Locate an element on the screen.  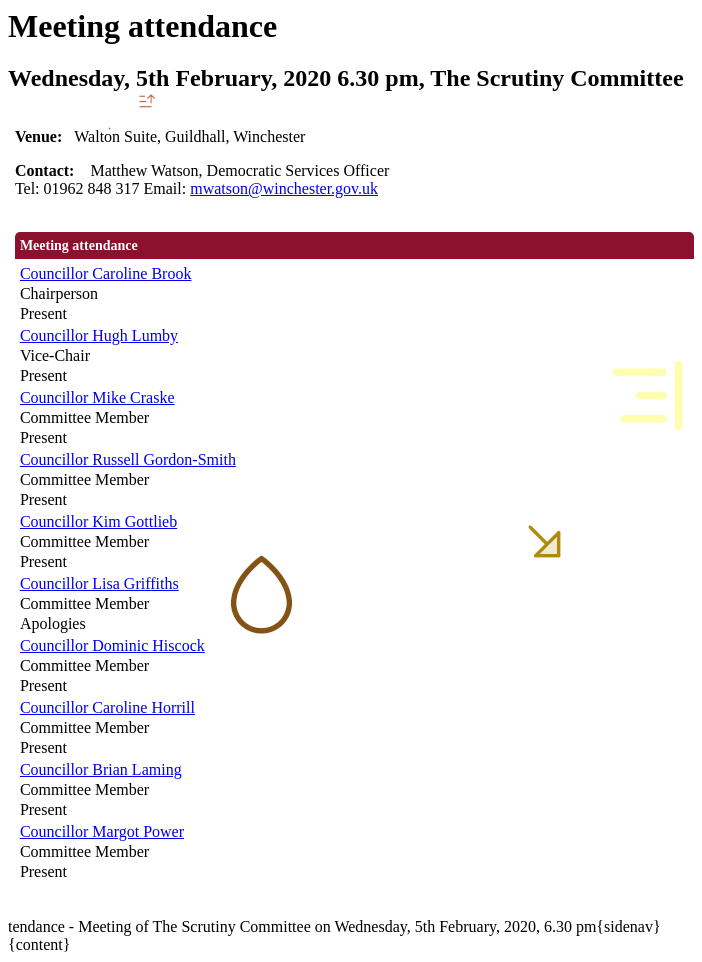
indicates water or liquid-related settings is located at coordinates (261, 597).